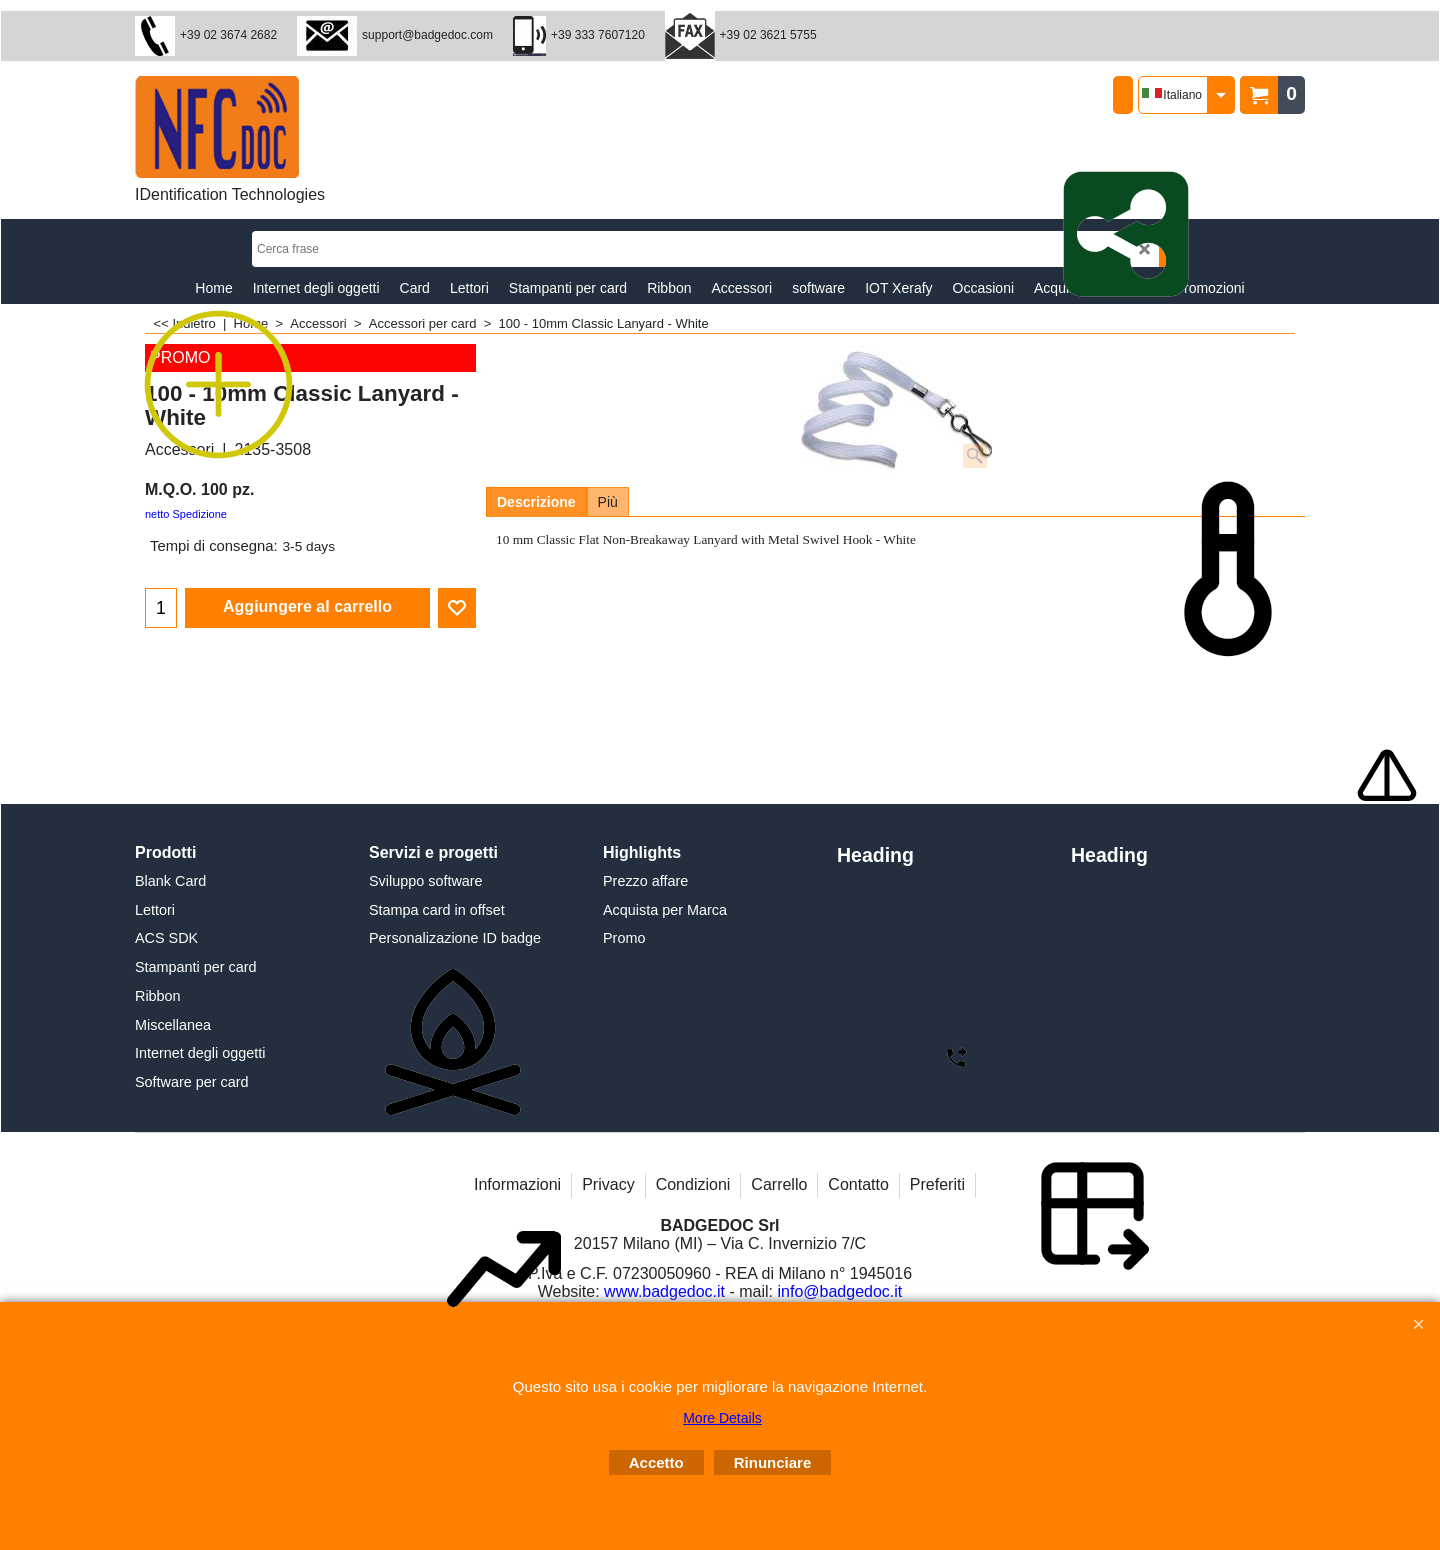 This screenshot has width=1440, height=1550. What do you see at coordinates (956, 1058) in the screenshot?
I see `indicates a forwarded call` at bounding box center [956, 1058].